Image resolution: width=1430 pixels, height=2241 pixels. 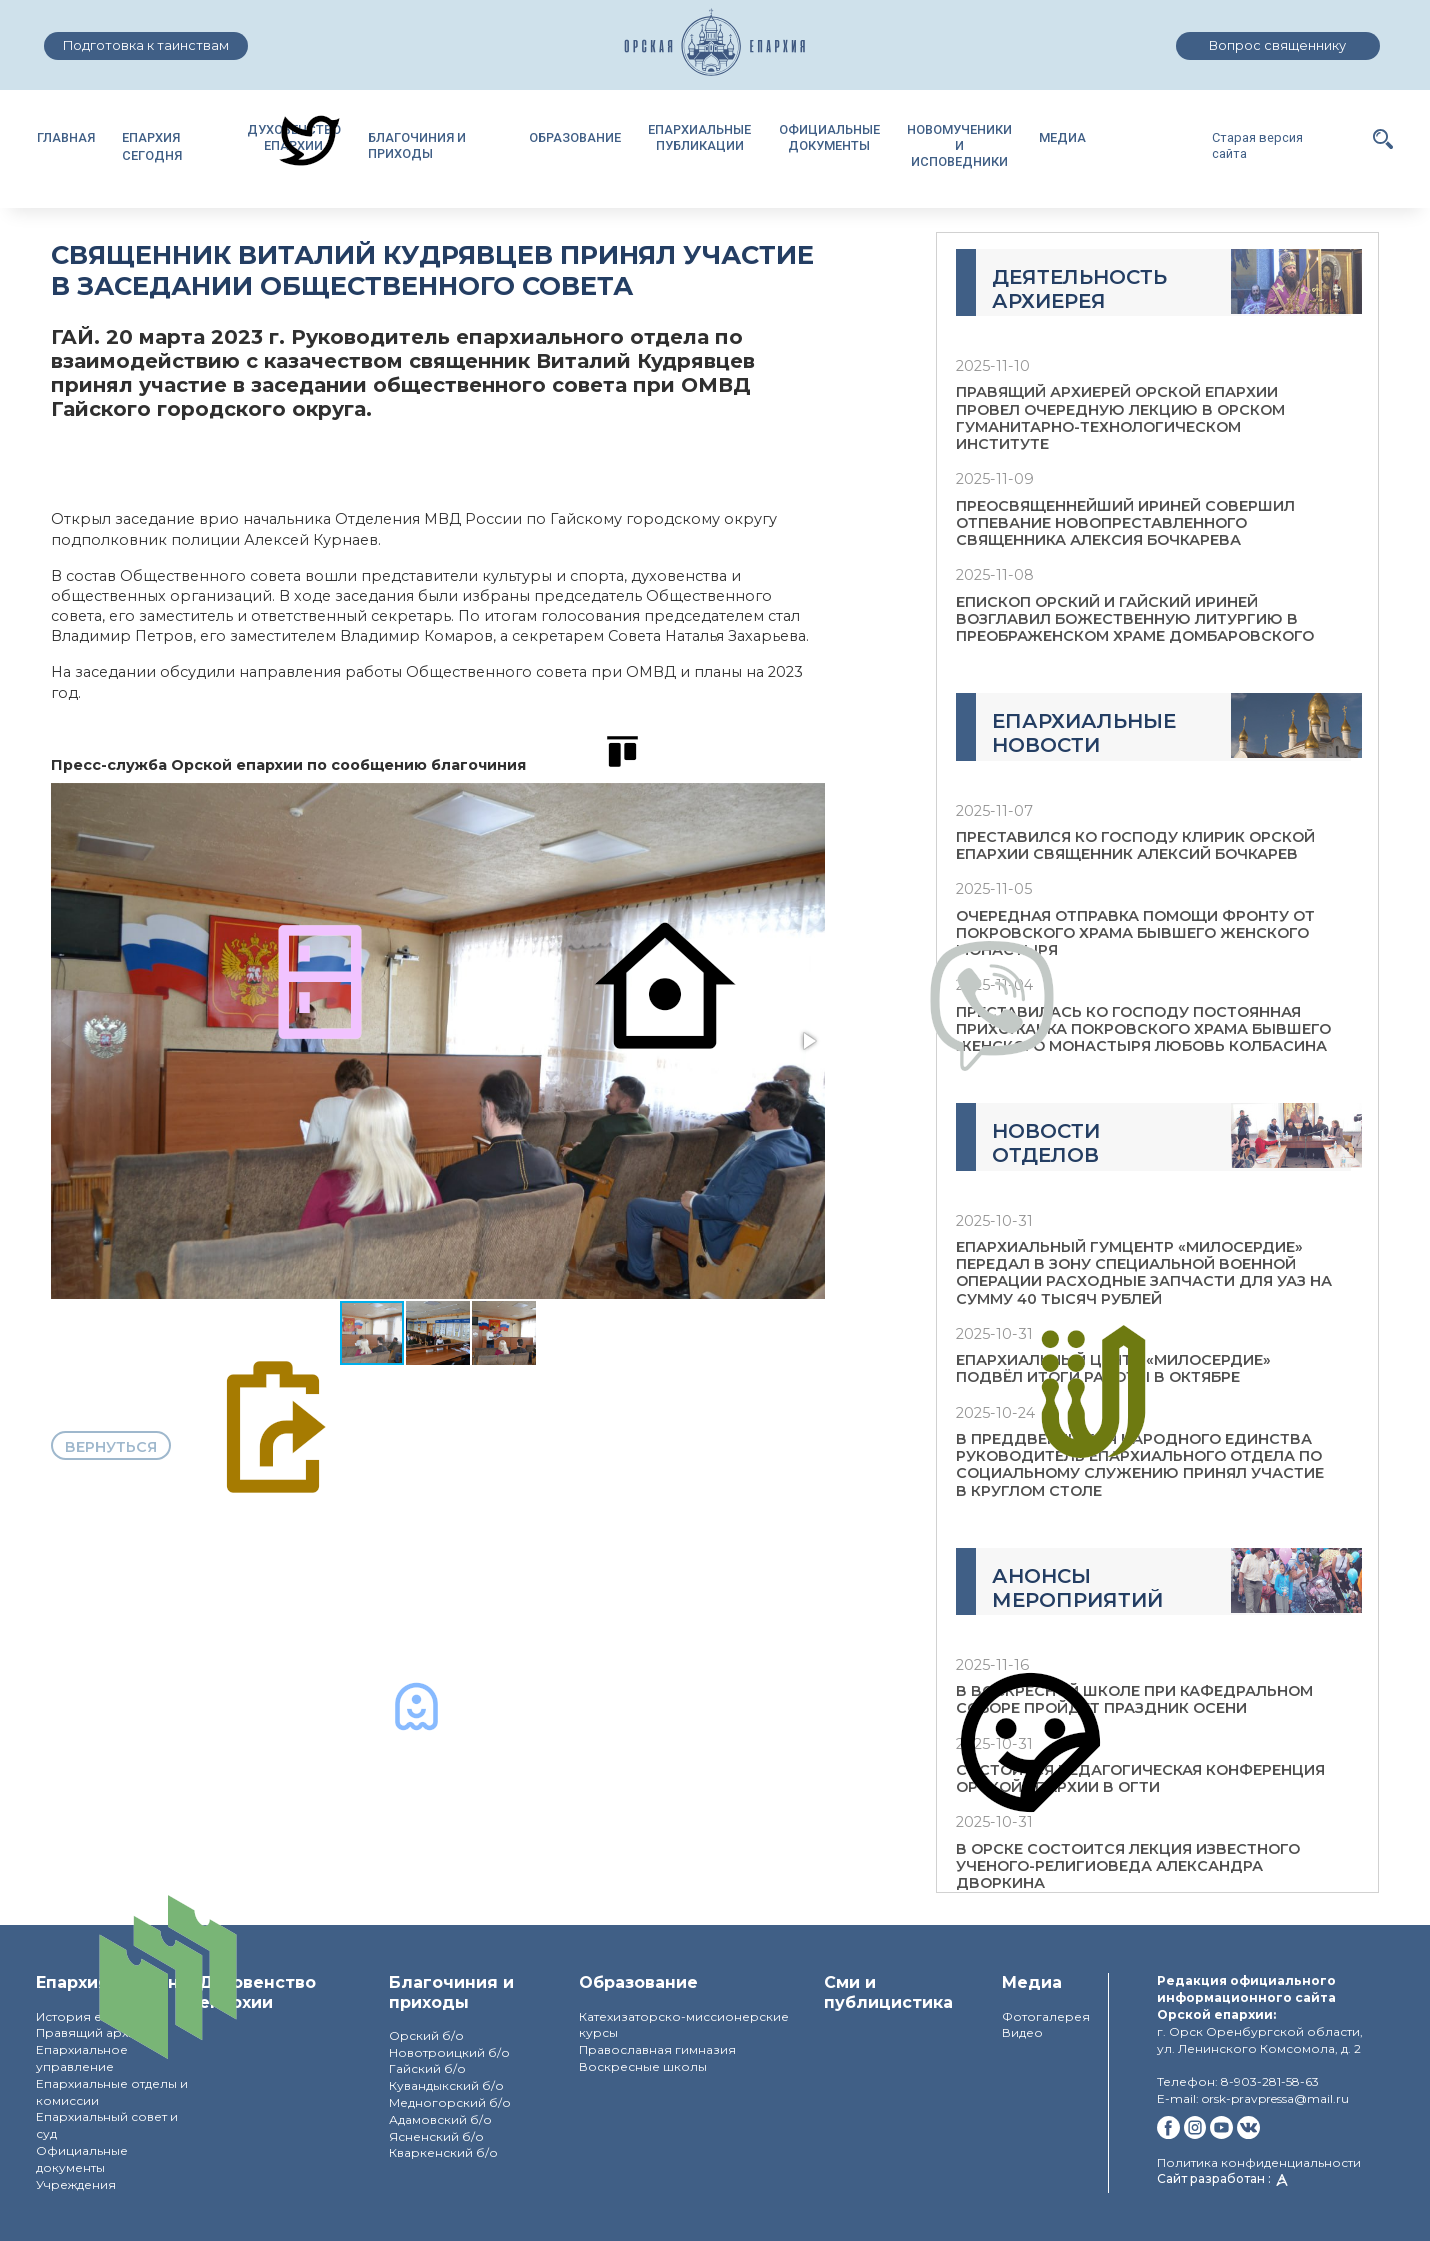 I want to click on add a sticker to your message, so click(x=1030, y=1742).